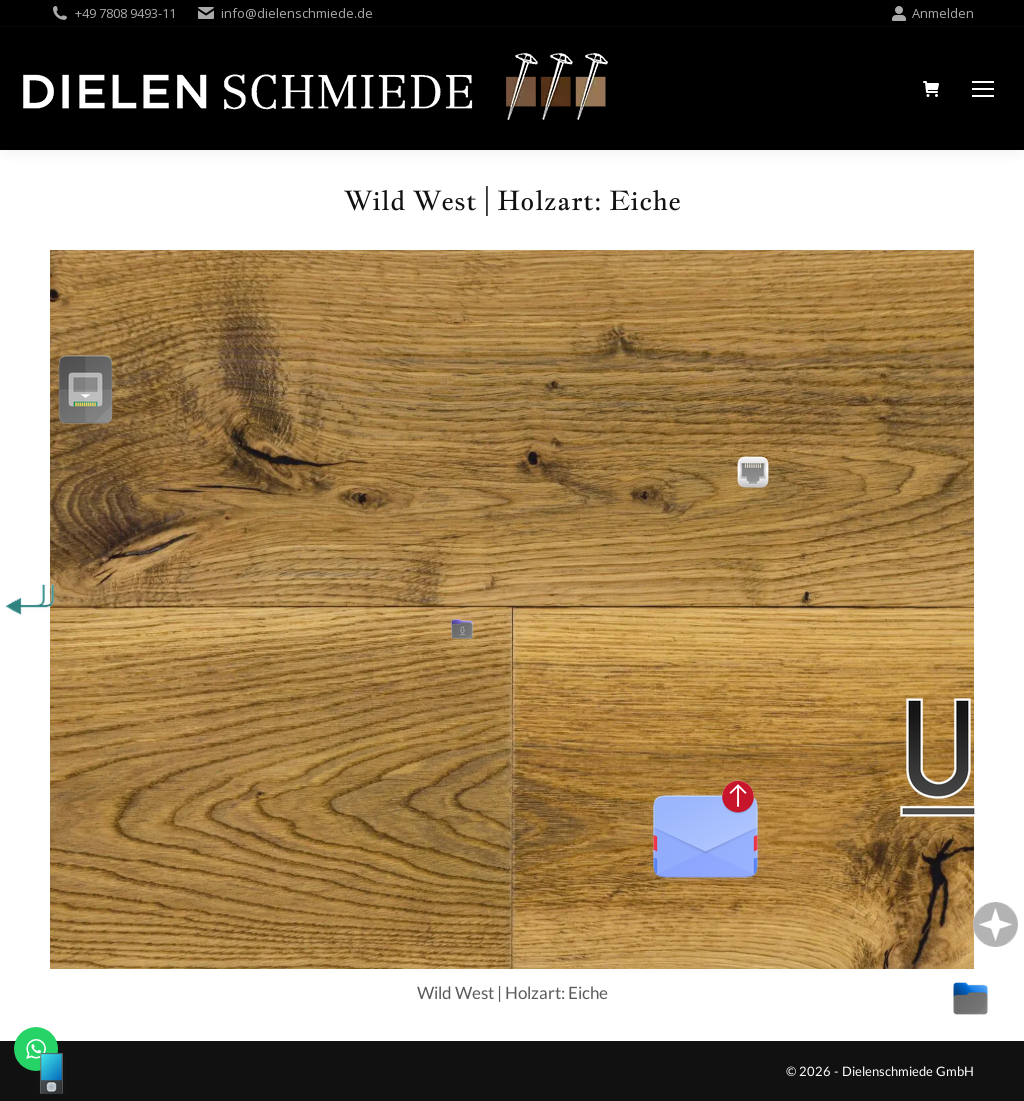 This screenshot has width=1024, height=1101. I want to click on send an email or message, so click(705, 836).